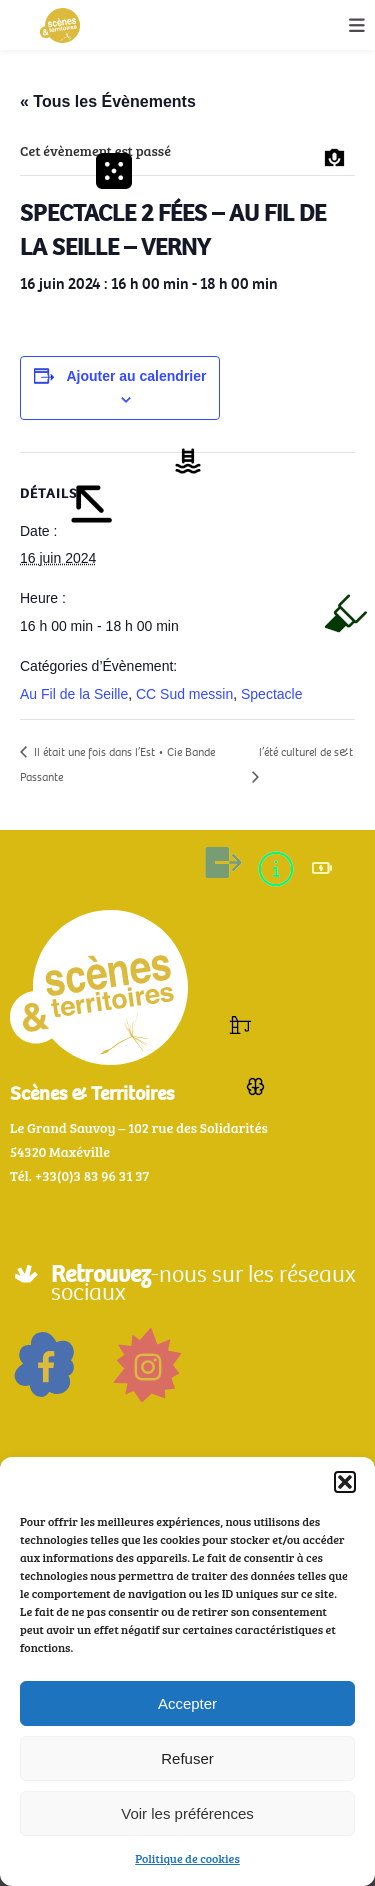 The image size is (375, 1886). What do you see at coordinates (188, 461) in the screenshot?
I see `indicates swimming pool amenity available` at bounding box center [188, 461].